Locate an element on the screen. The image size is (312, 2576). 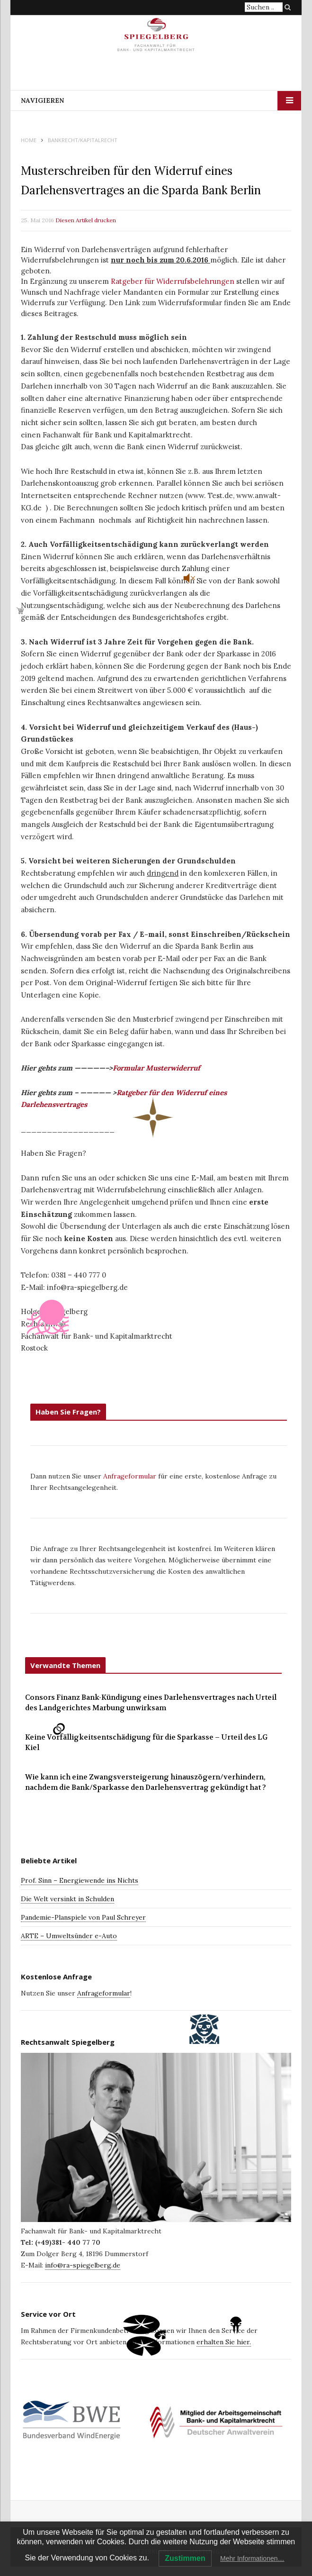
select nun character or avatar is located at coordinates (204, 2029).